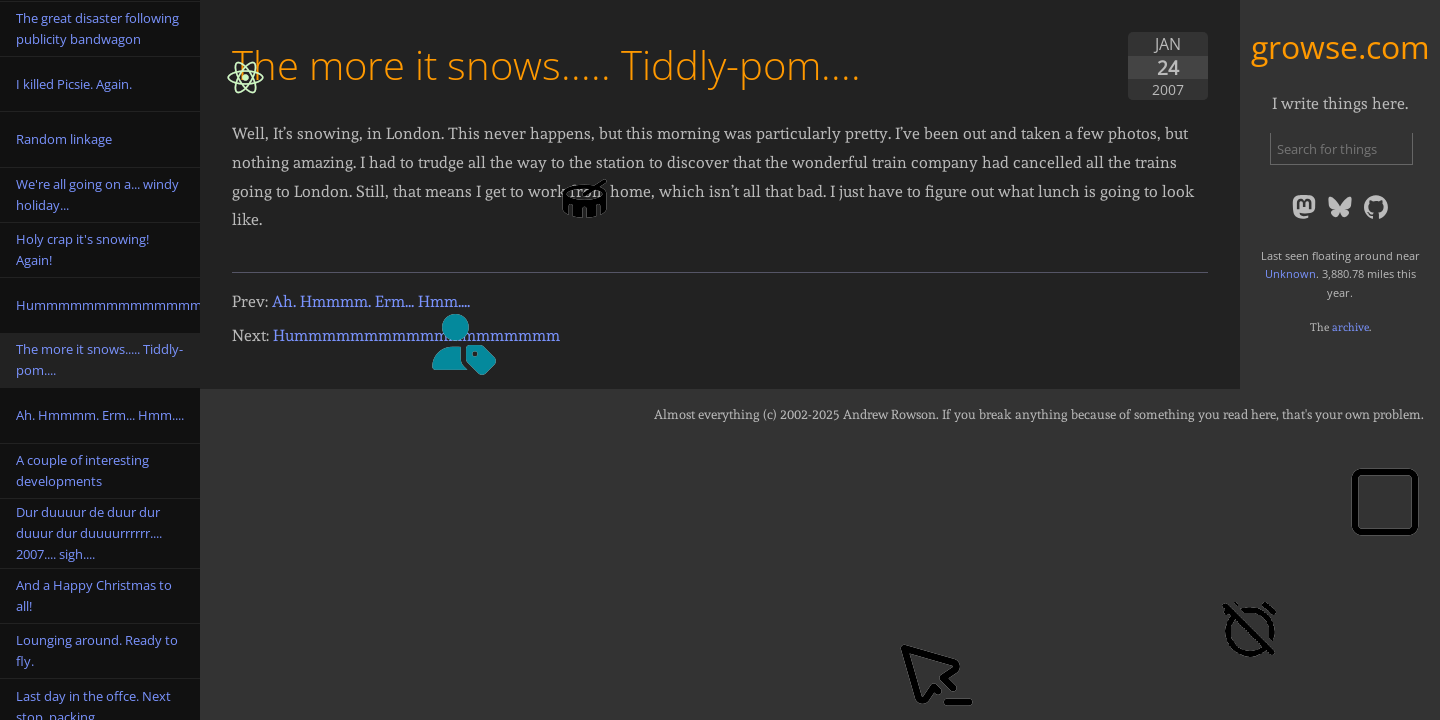  Describe the element at coordinates (1250, 629) in the screenshot. I see `disable or turn off alarm` at that location.